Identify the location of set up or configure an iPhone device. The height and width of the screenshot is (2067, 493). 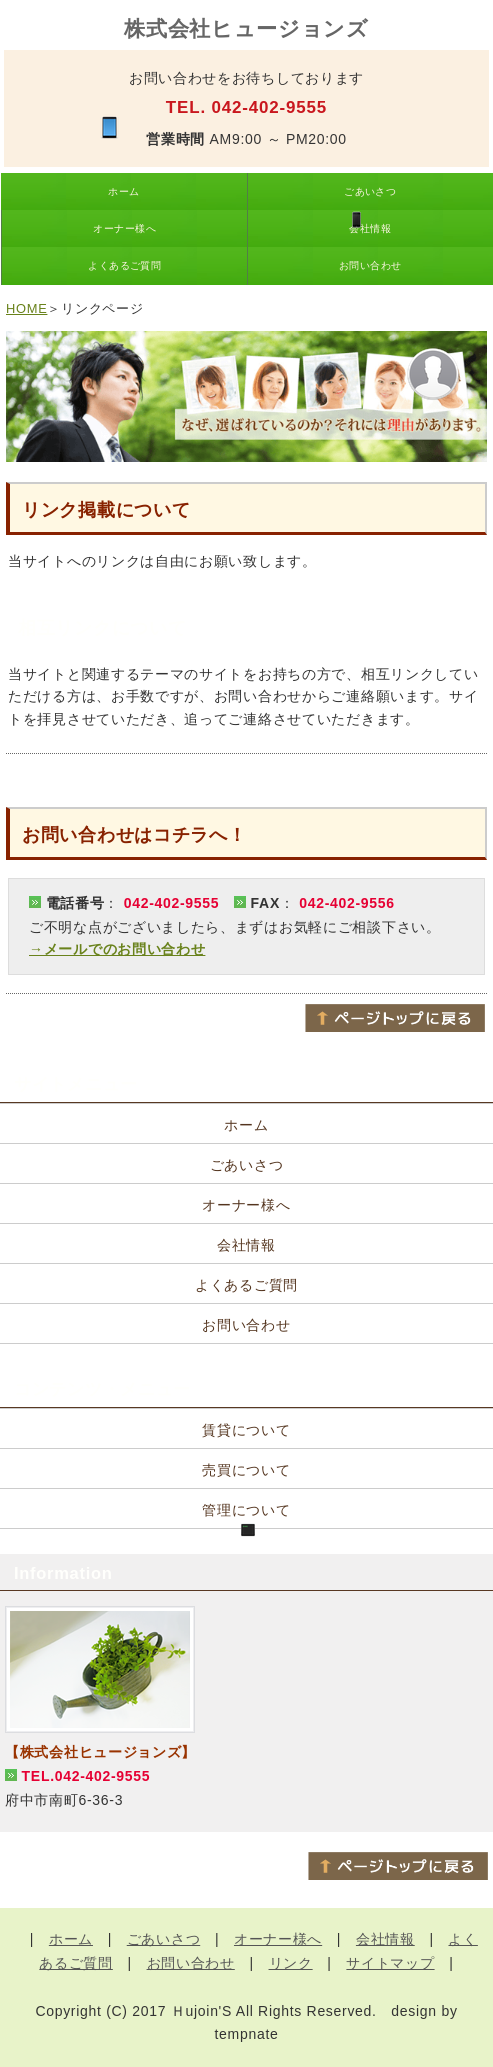
(356, 219).